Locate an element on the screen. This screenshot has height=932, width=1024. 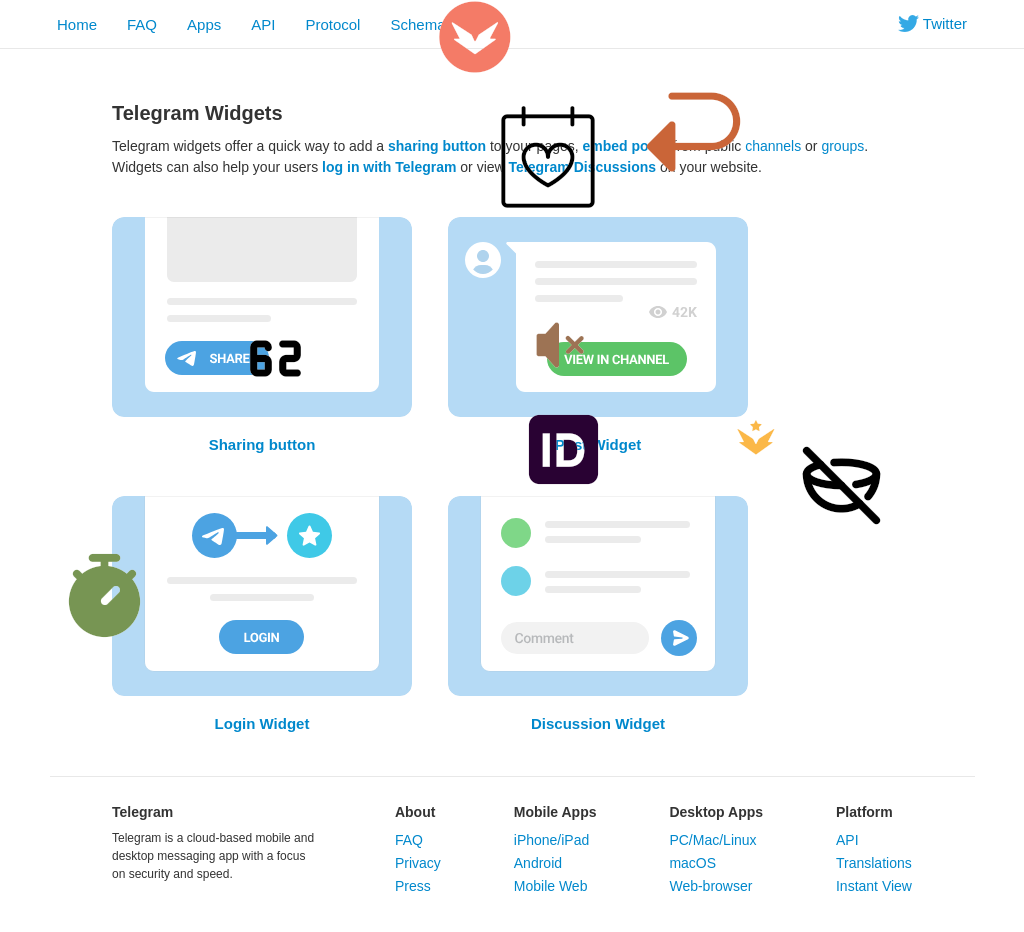
indicates item number 62 in a list or sequence is located at coordinates (275, 358).